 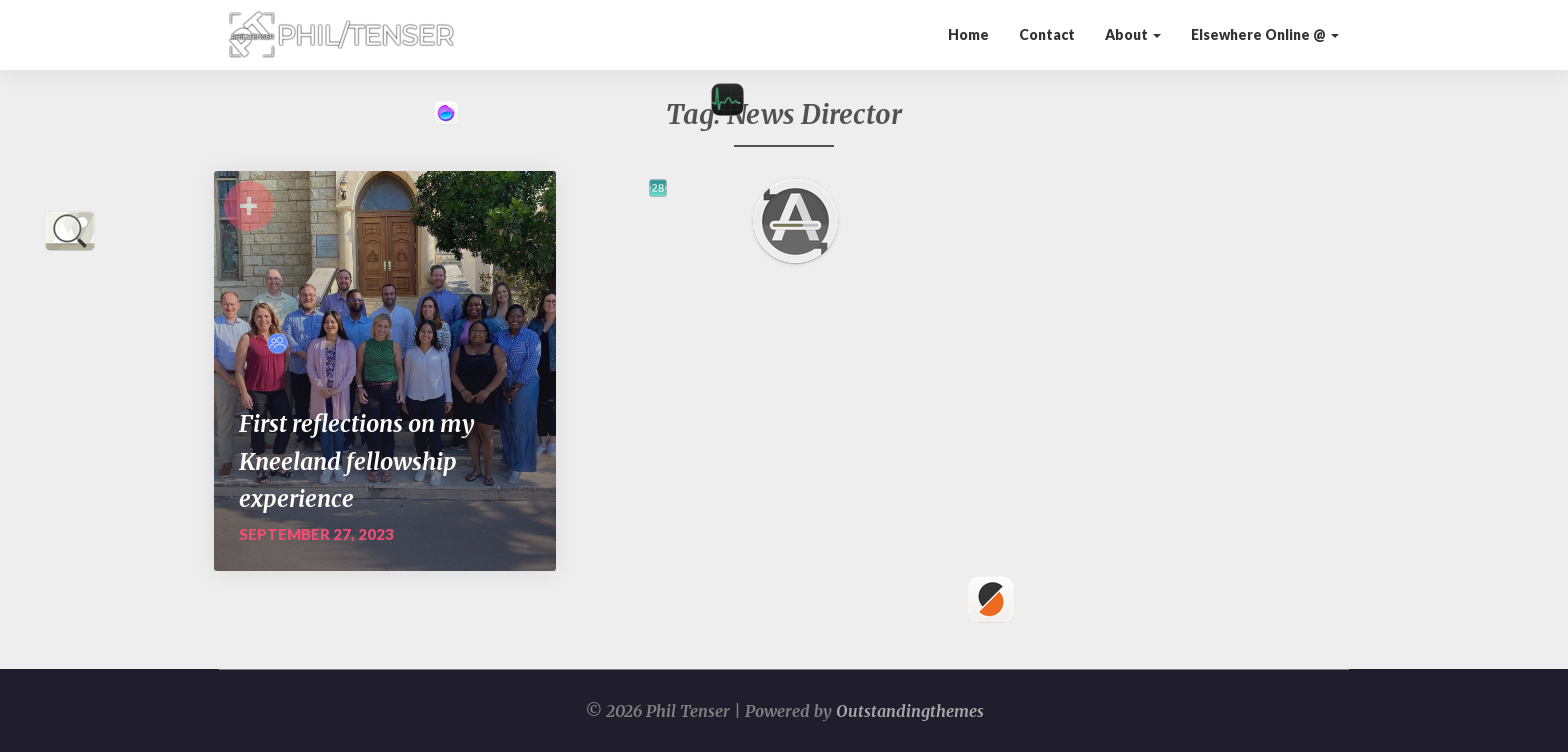 What do you see at coordinates (727, 99) in the screenshot?
I see `open system monitor to view CPU and memory usage` at bounding box center [727, 99].